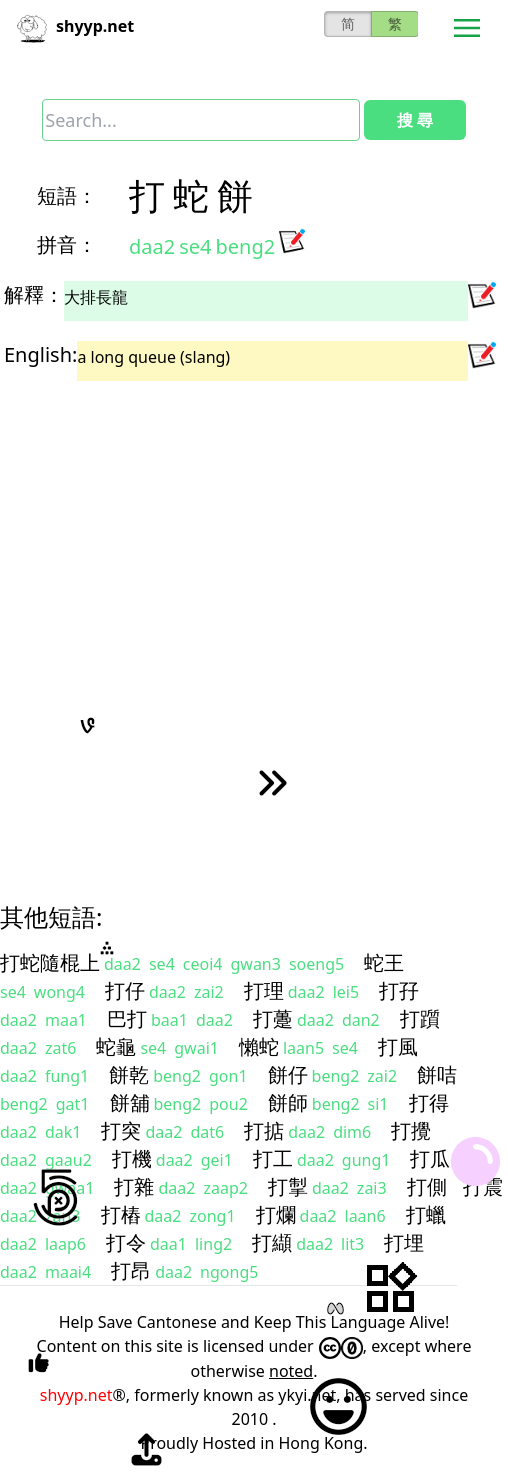  I want to click on vine app logo, so click(87, 725).